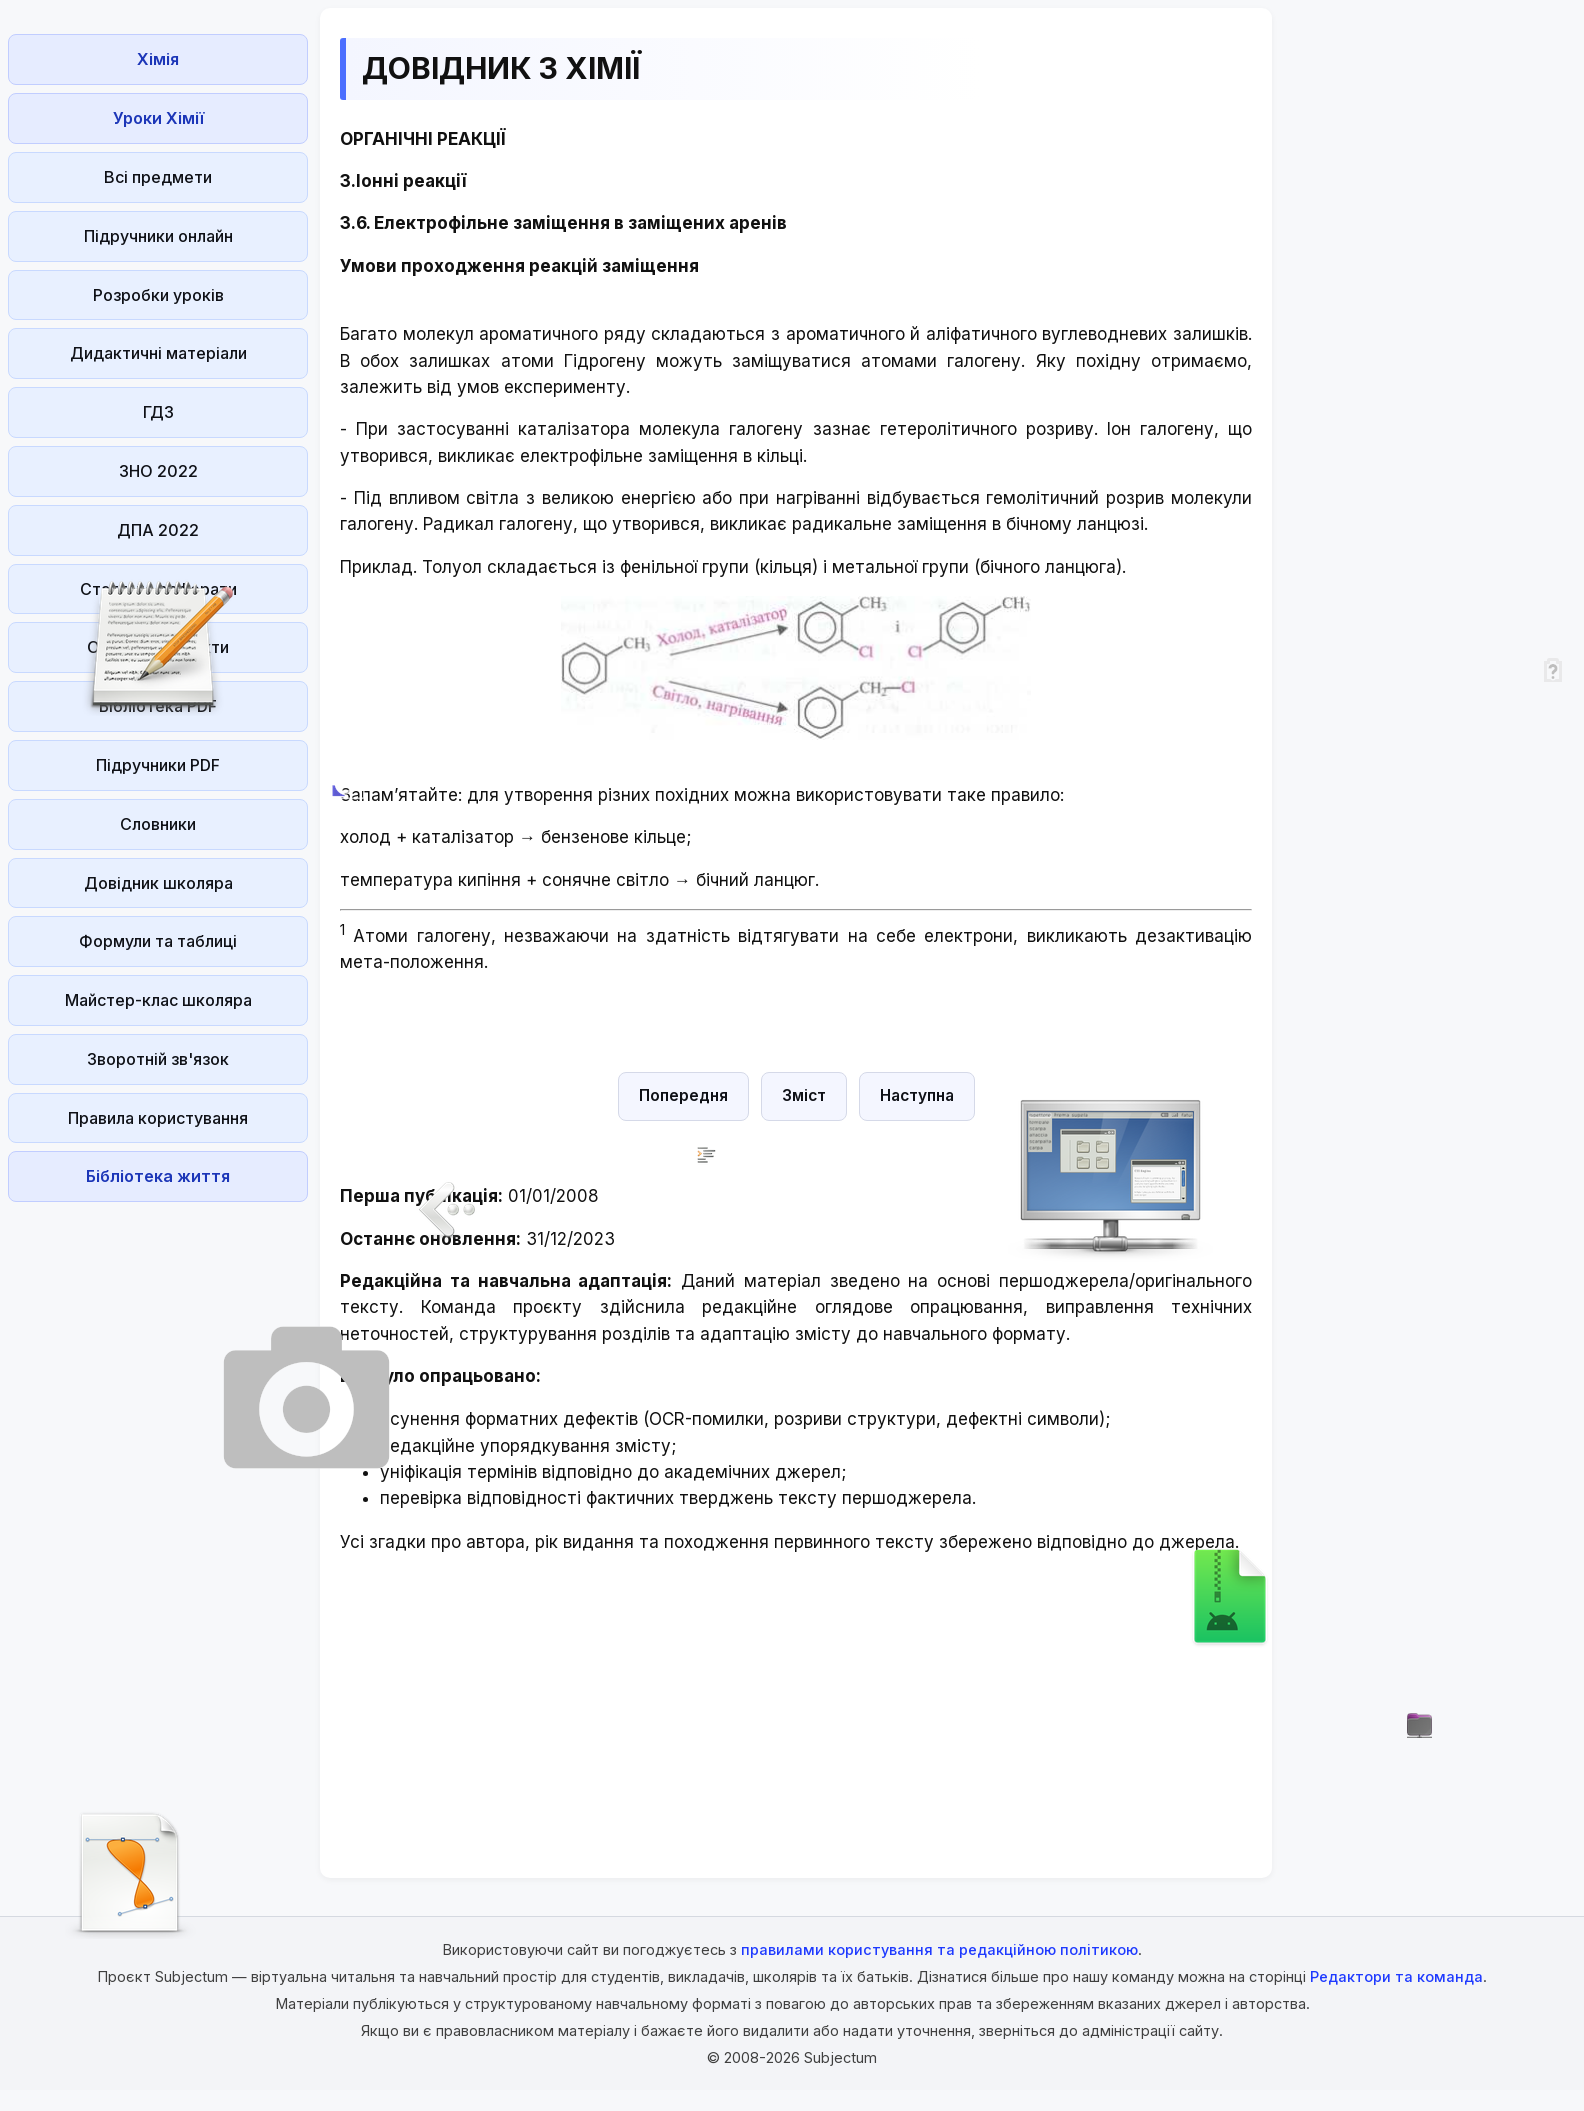 This screenshot has height=2111, width=1584. Describe the element at coordinates (158, 640) in the screenshot. I see `open text editor application` at that location.